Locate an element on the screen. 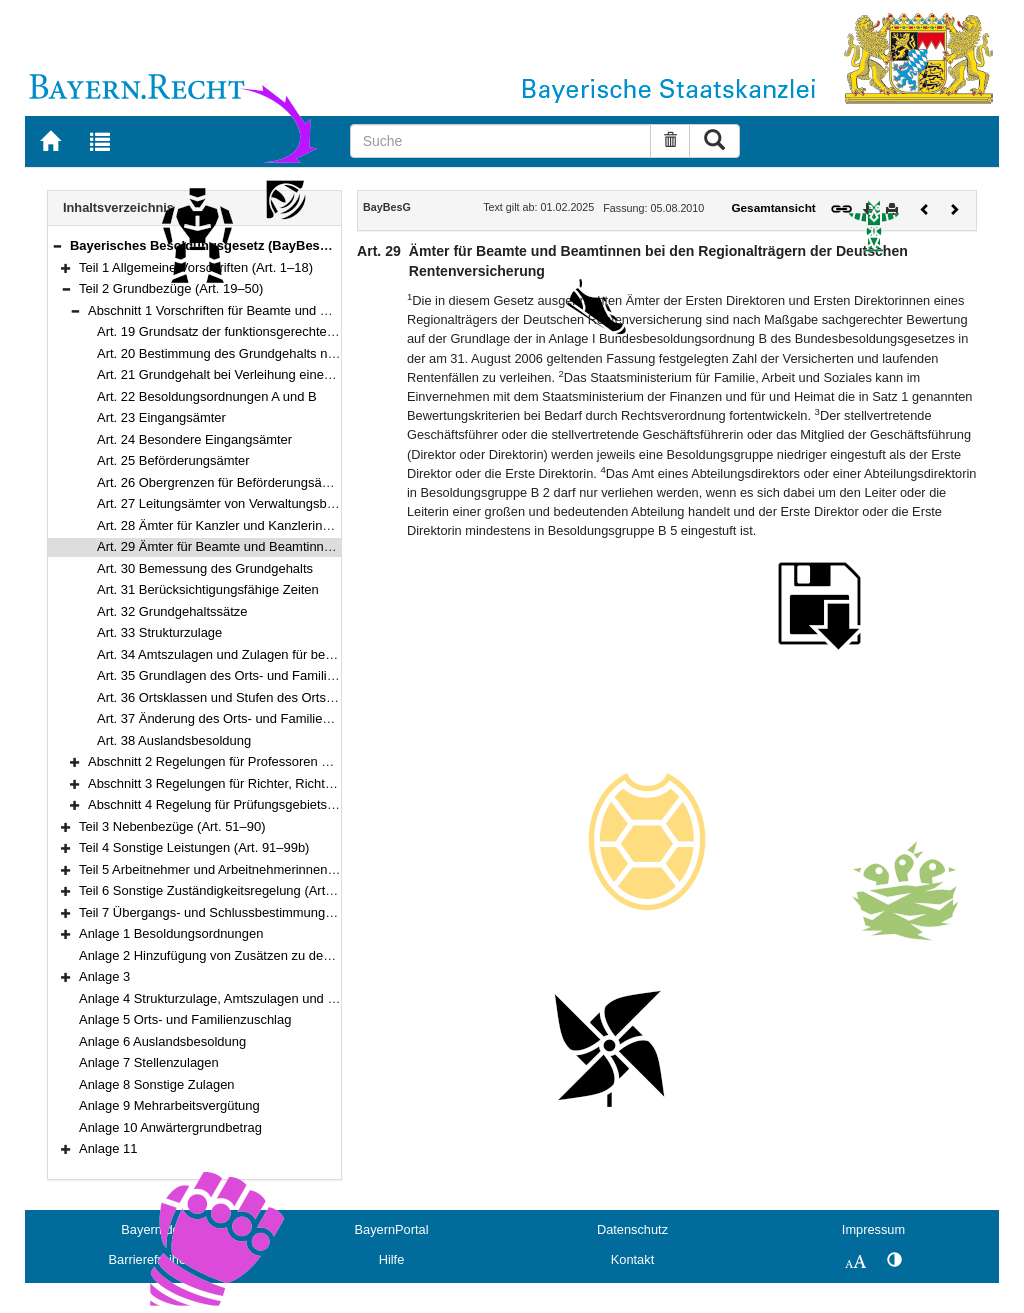  load a saved game or file is located at coordinates (819, 603).